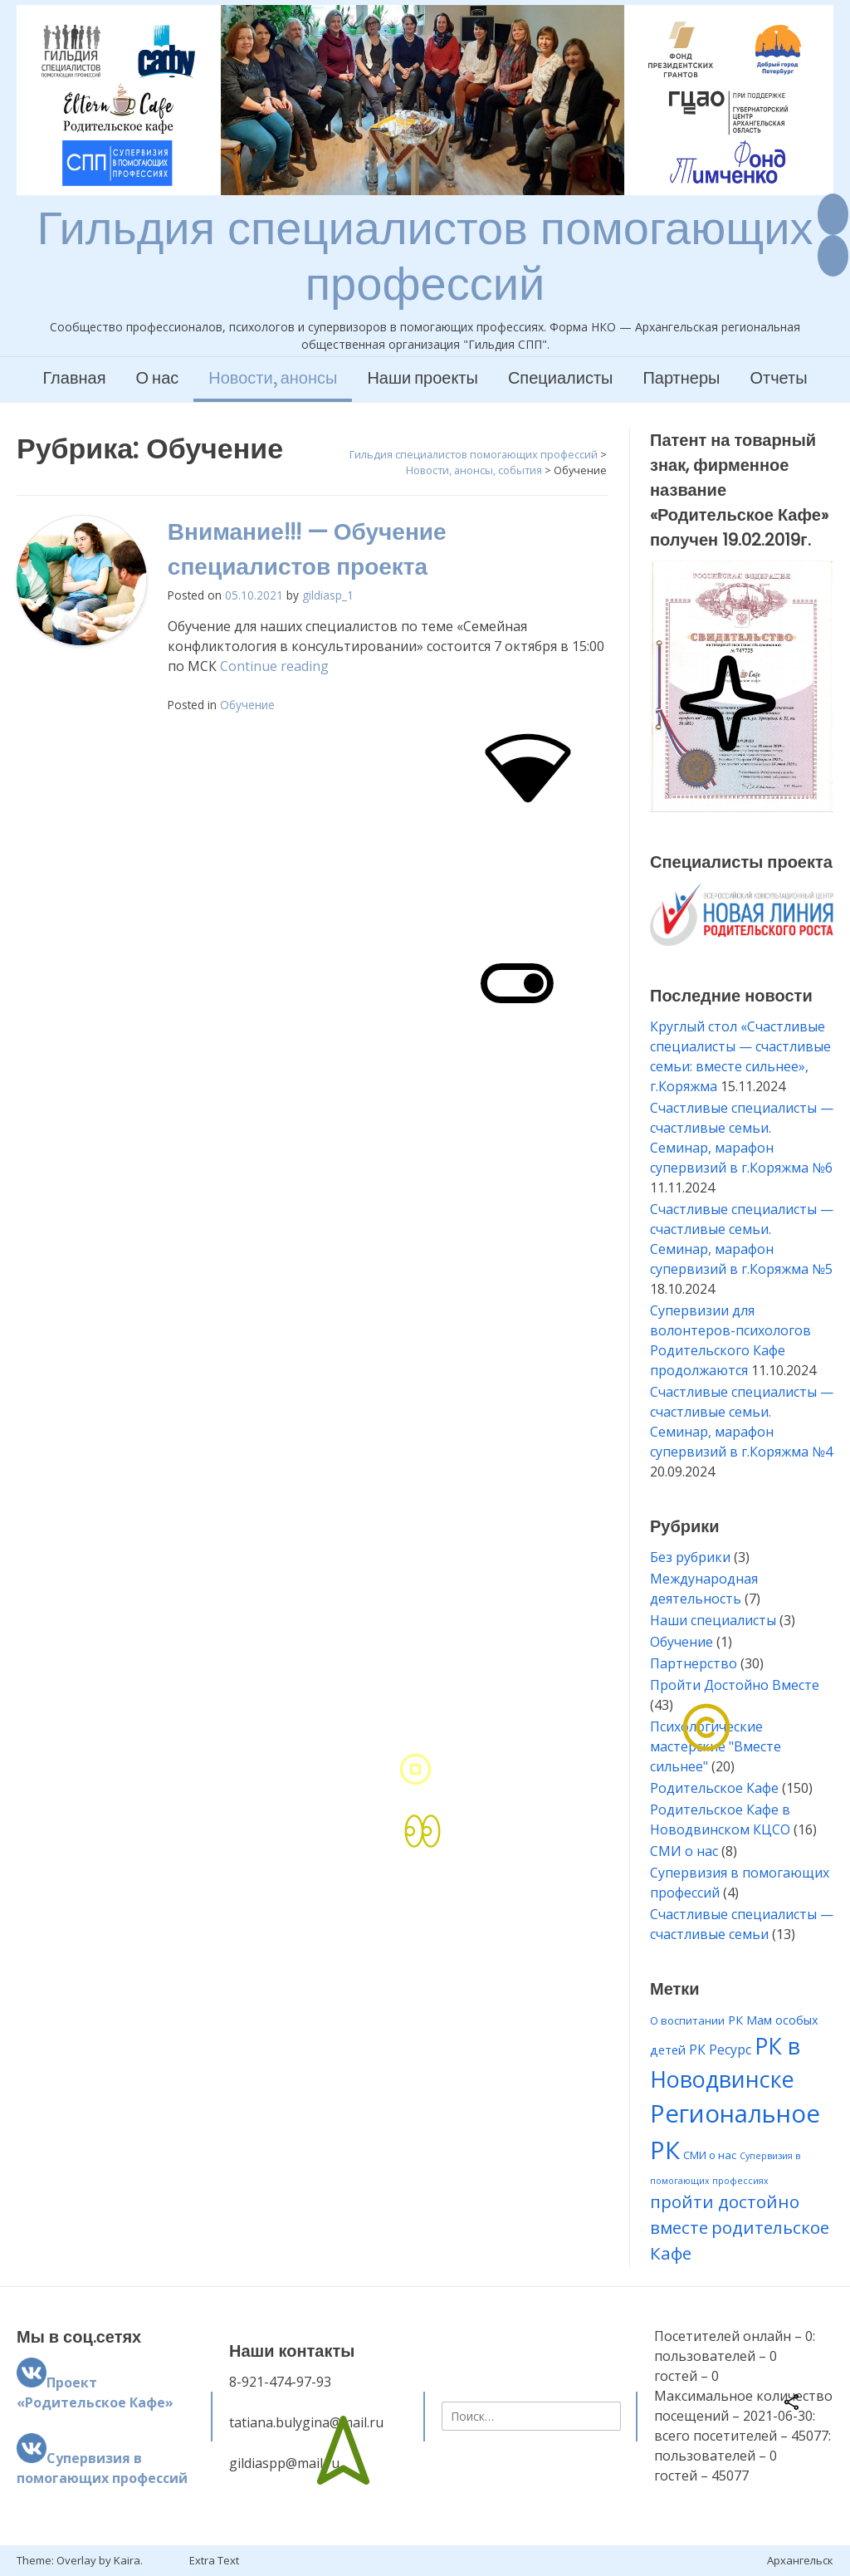 The width and height of the screenshot is (850, 2576). Describe the element at coordinates (343, 2451) in the screenshot. I see `navigate to current destination` at that location.